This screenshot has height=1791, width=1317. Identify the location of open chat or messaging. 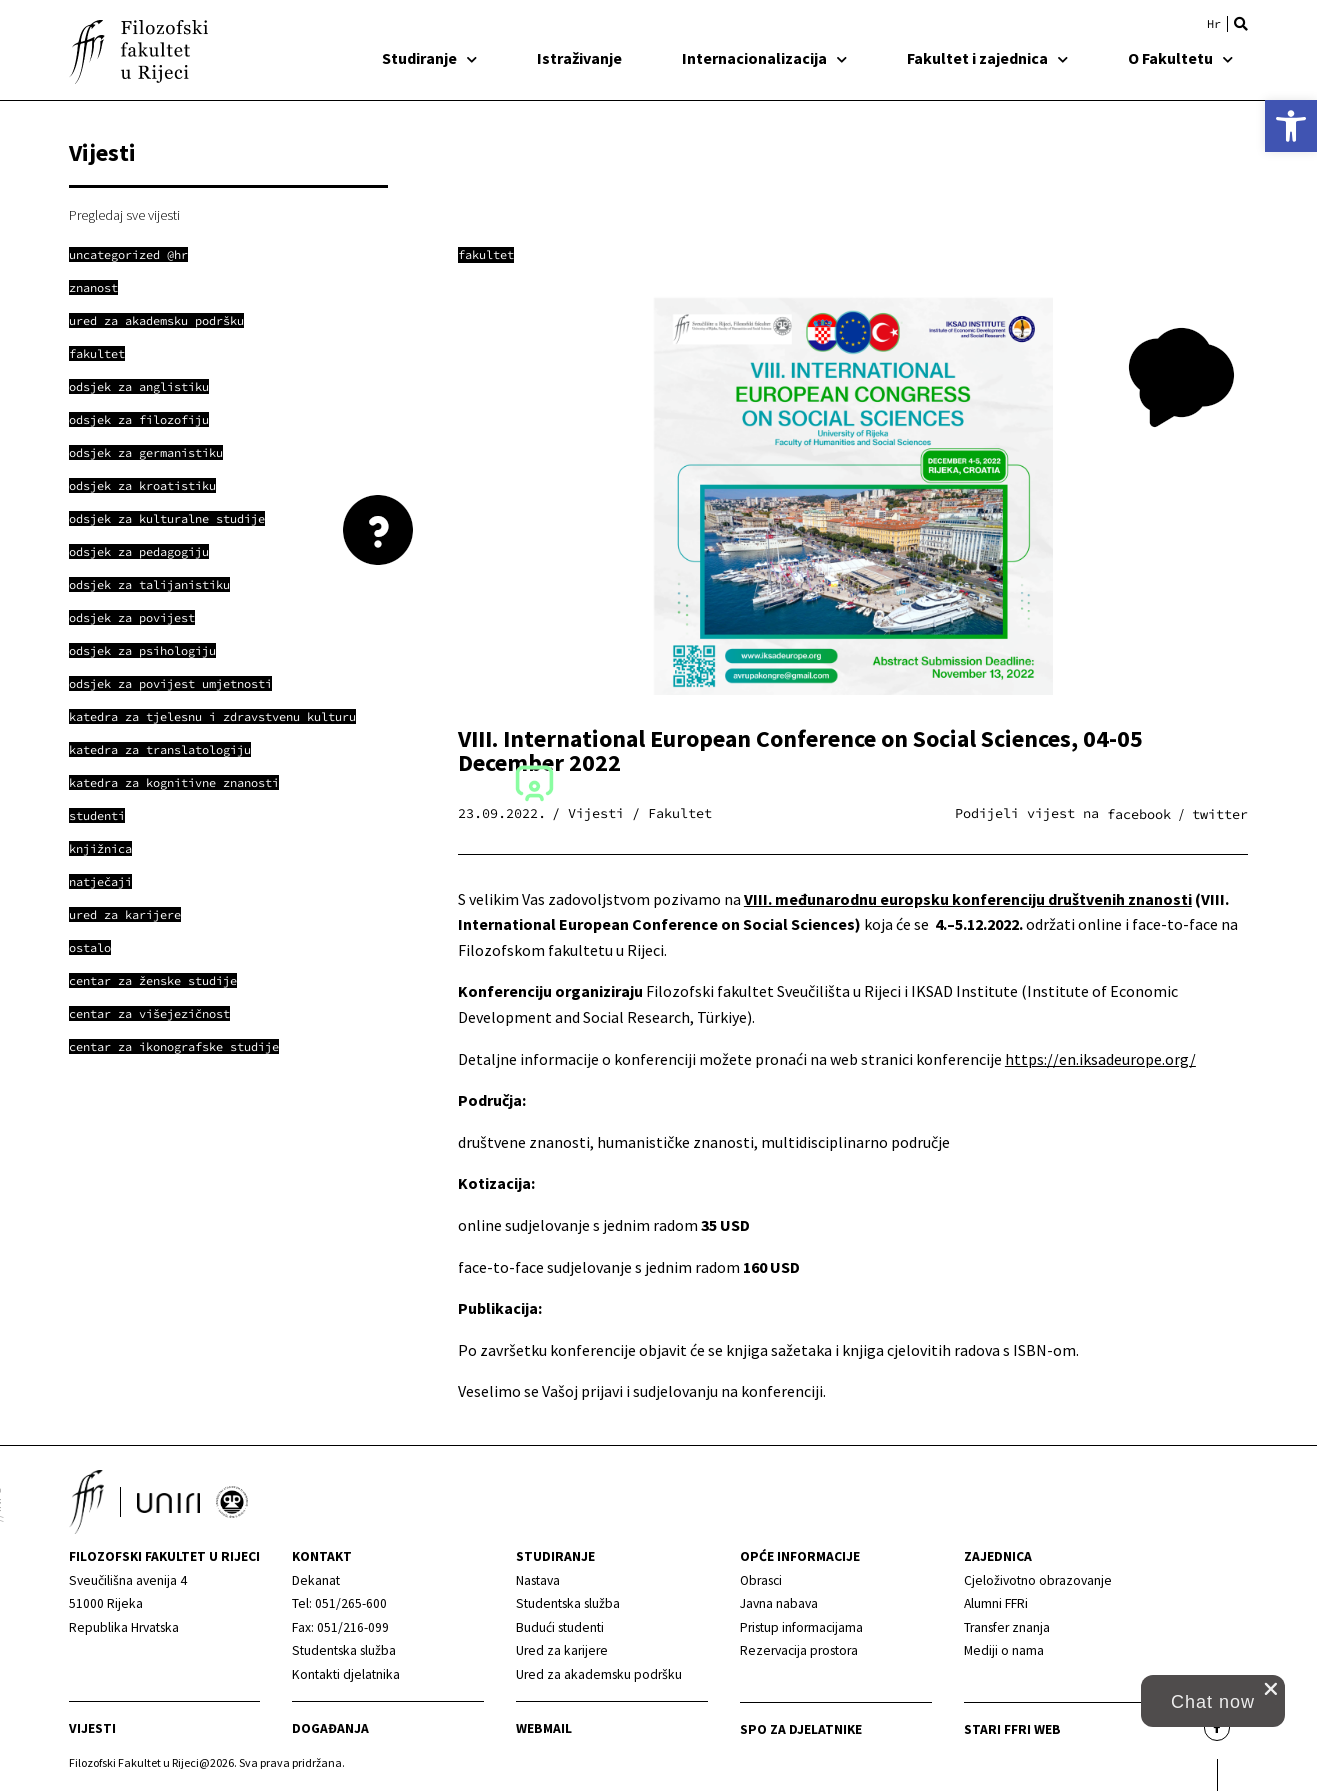
(1179, 377).